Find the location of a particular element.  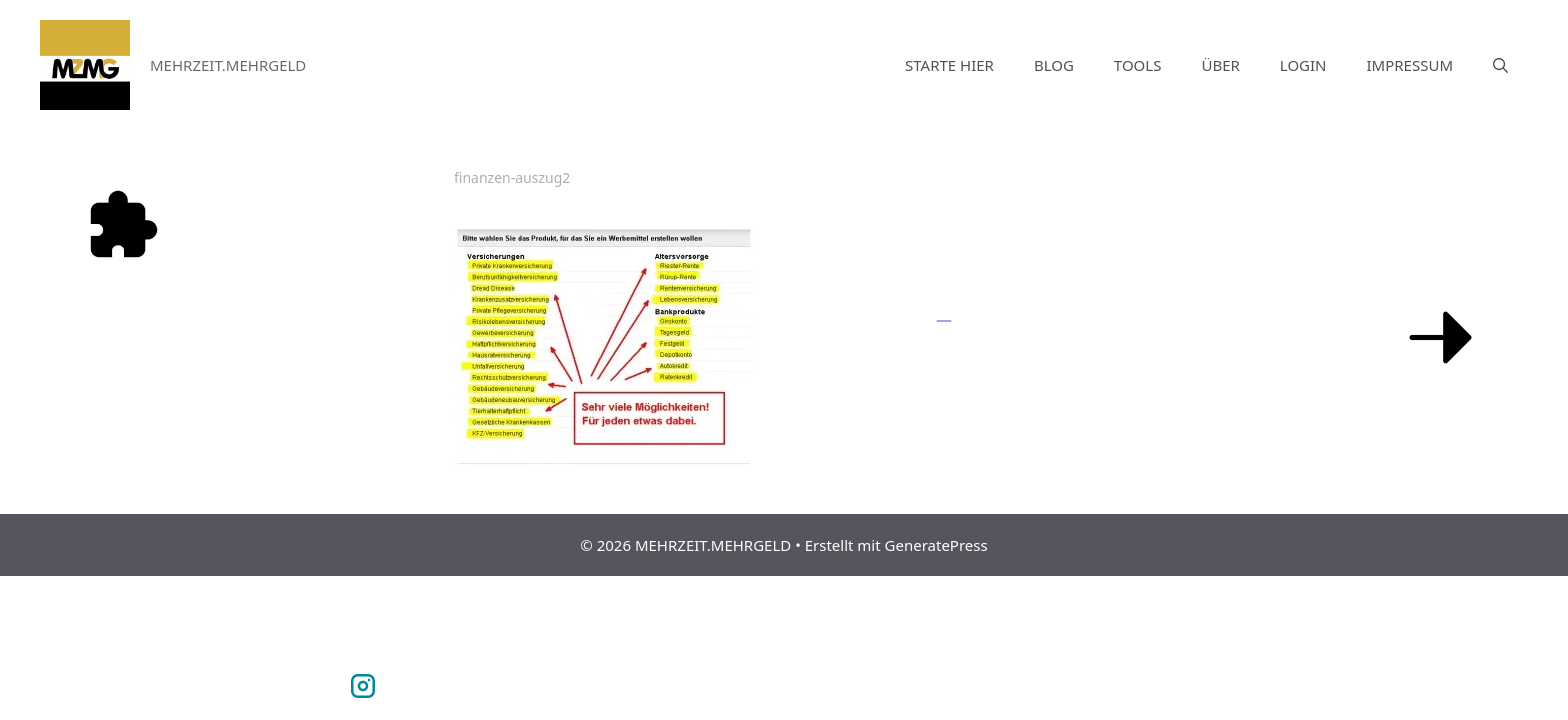

open Instagram app is located at coordinates (363, 686).